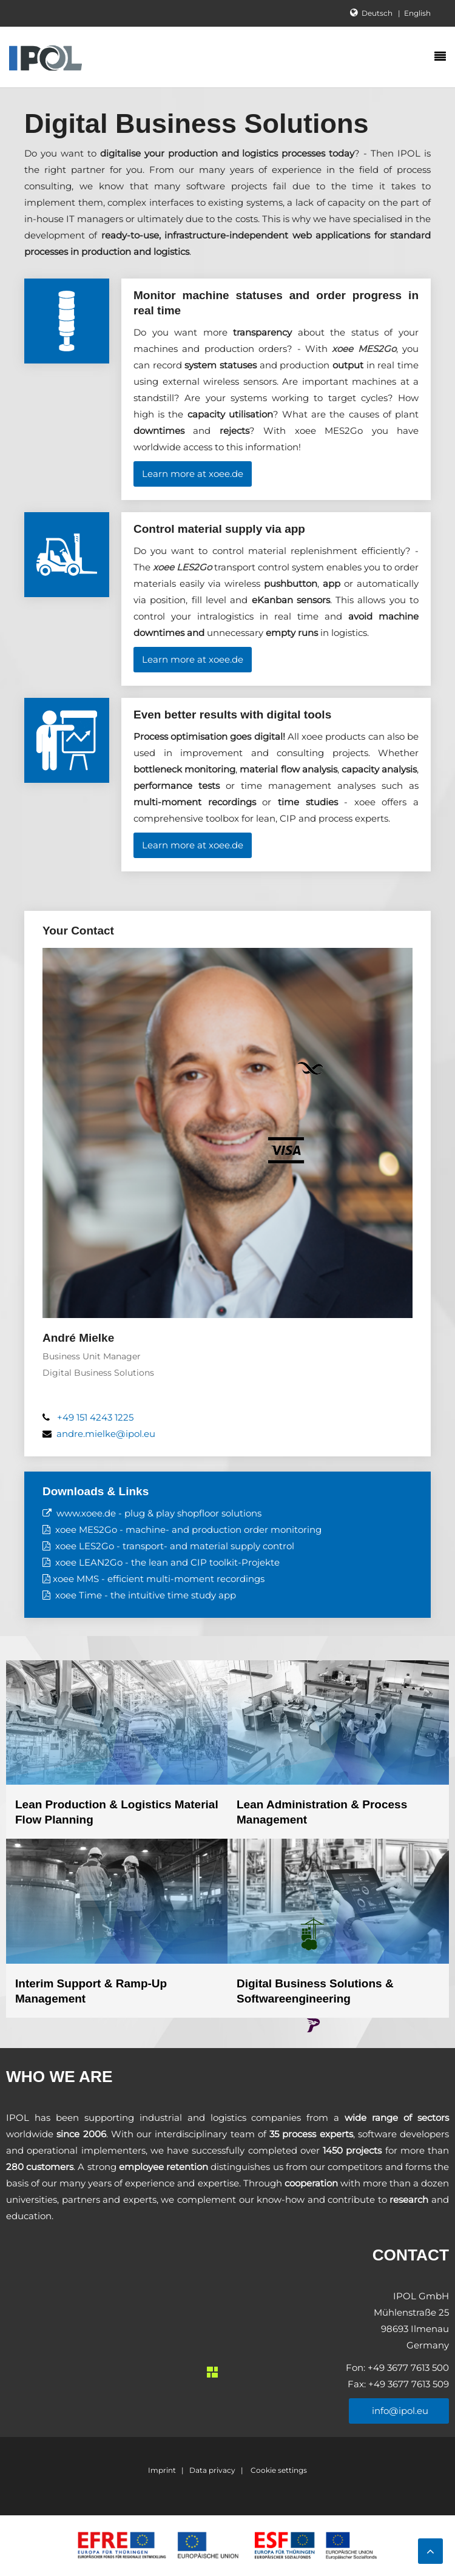 Image resolution: width=455 pixels, height=2576 pixels. What do you see at coordinates (286, 1150) in the screenshot?
I see `visa card accepted as payment method` at bounding box center [286, 1150].